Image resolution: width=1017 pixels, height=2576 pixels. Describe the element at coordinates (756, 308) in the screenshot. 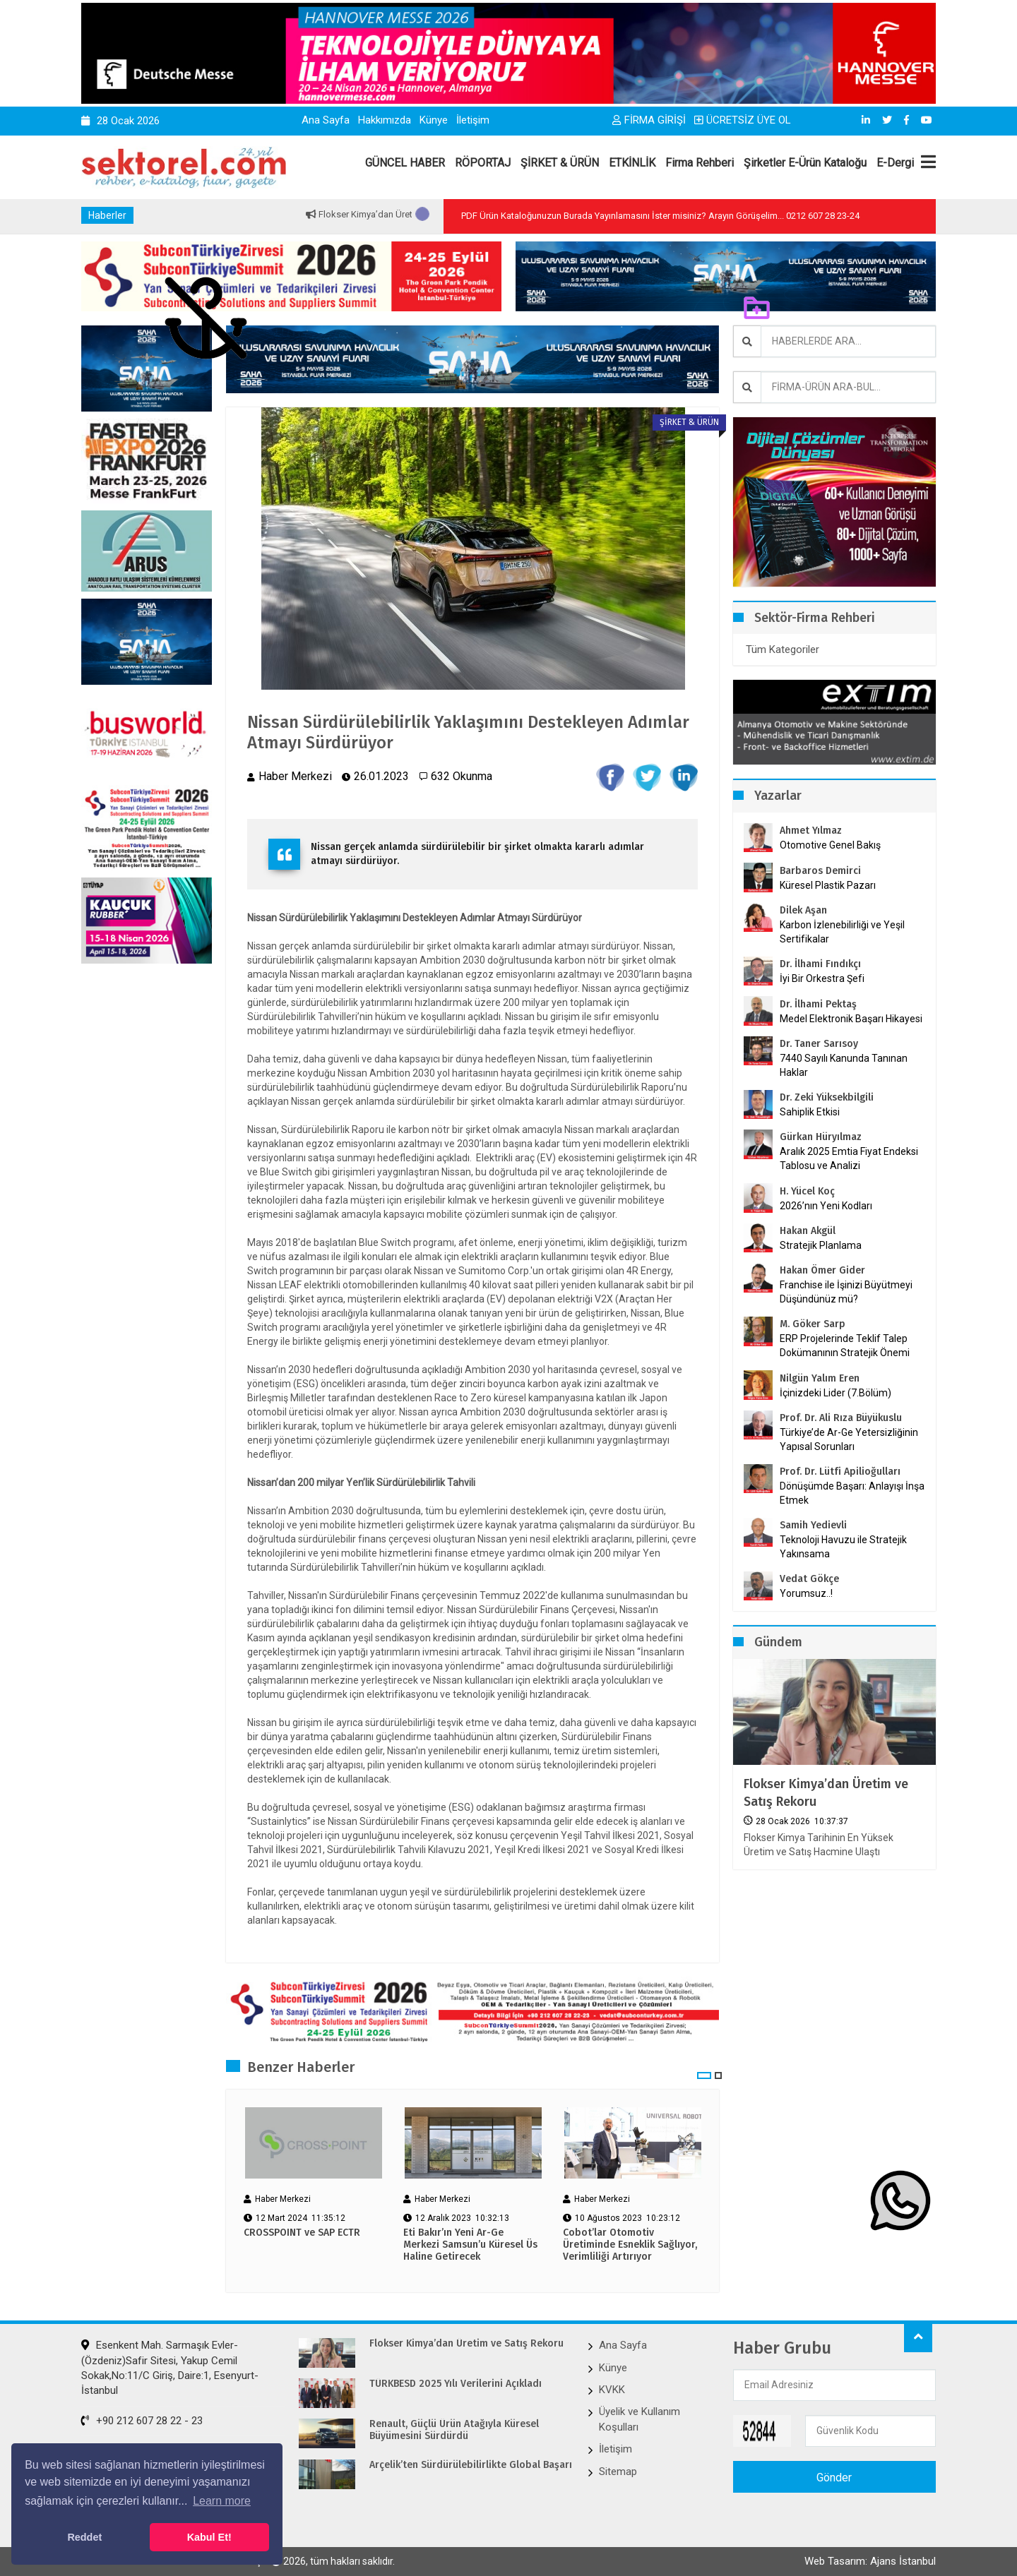

I see `create a new folder` at that location.